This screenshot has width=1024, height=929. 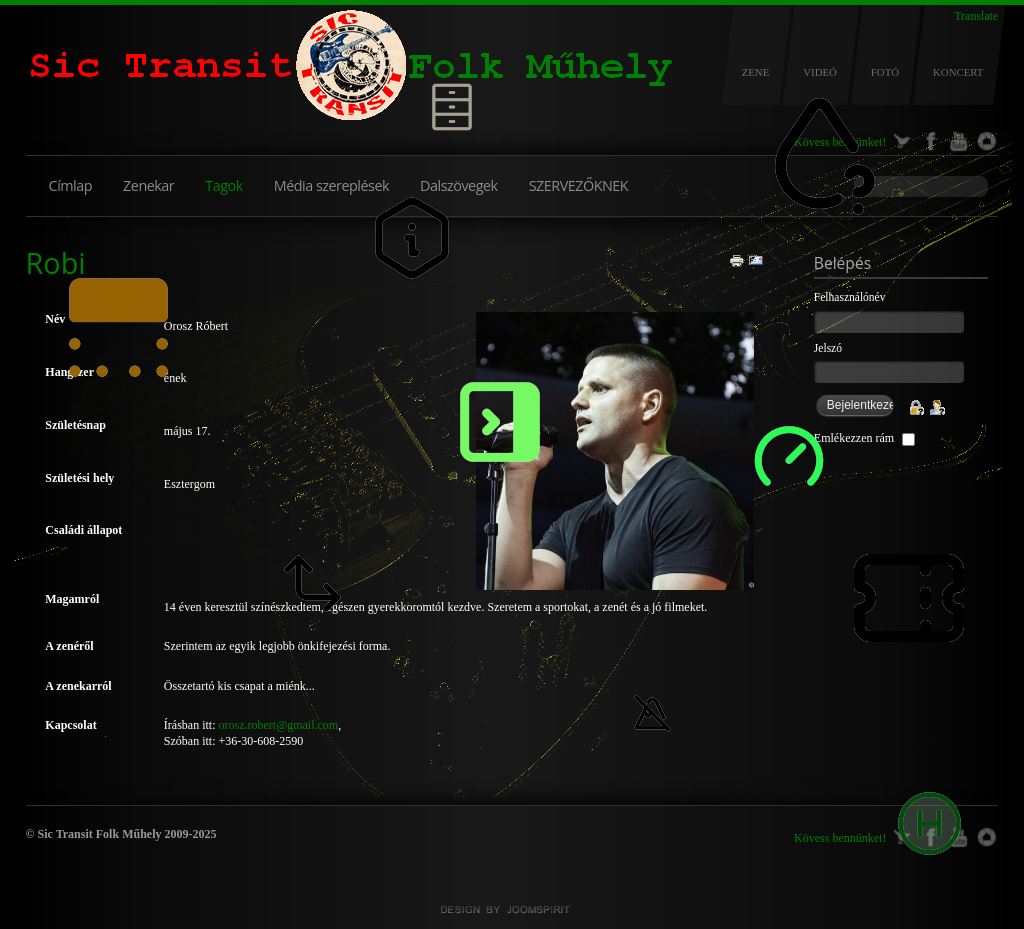 What do you see at coordinates (652, 713) in the screenshot?
I see `image unavailable or cannot be displayed` at bounding box center [652, 713].